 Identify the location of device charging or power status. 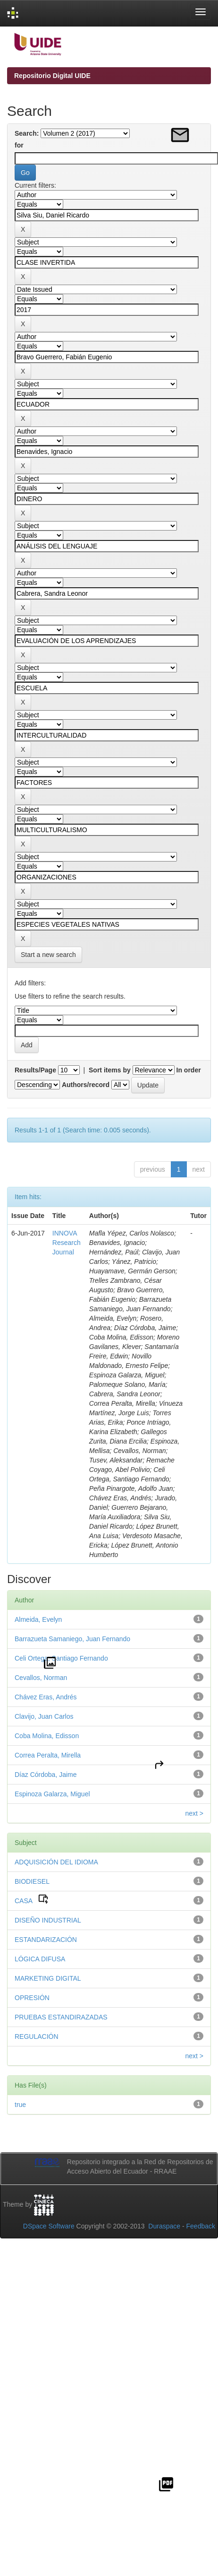
(43, 1898).